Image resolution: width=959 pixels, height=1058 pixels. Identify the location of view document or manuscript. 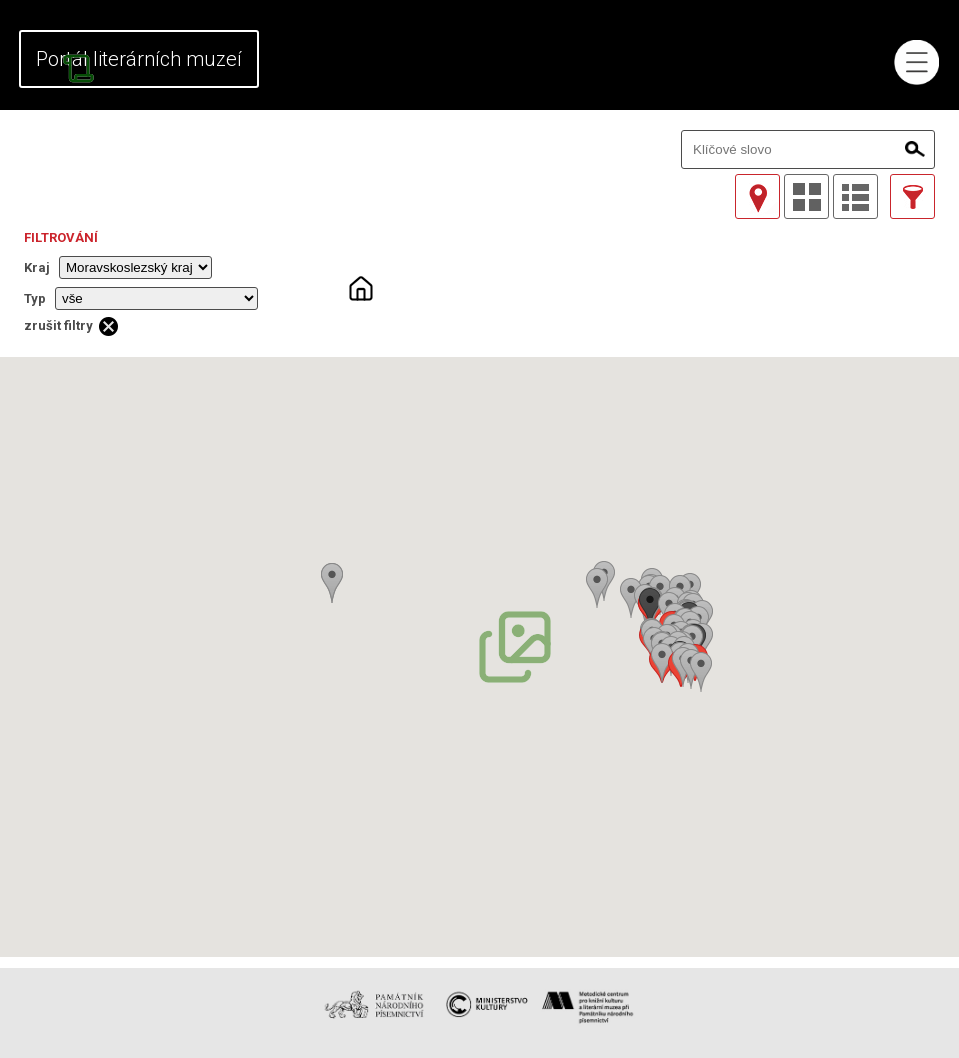
(78, 68).